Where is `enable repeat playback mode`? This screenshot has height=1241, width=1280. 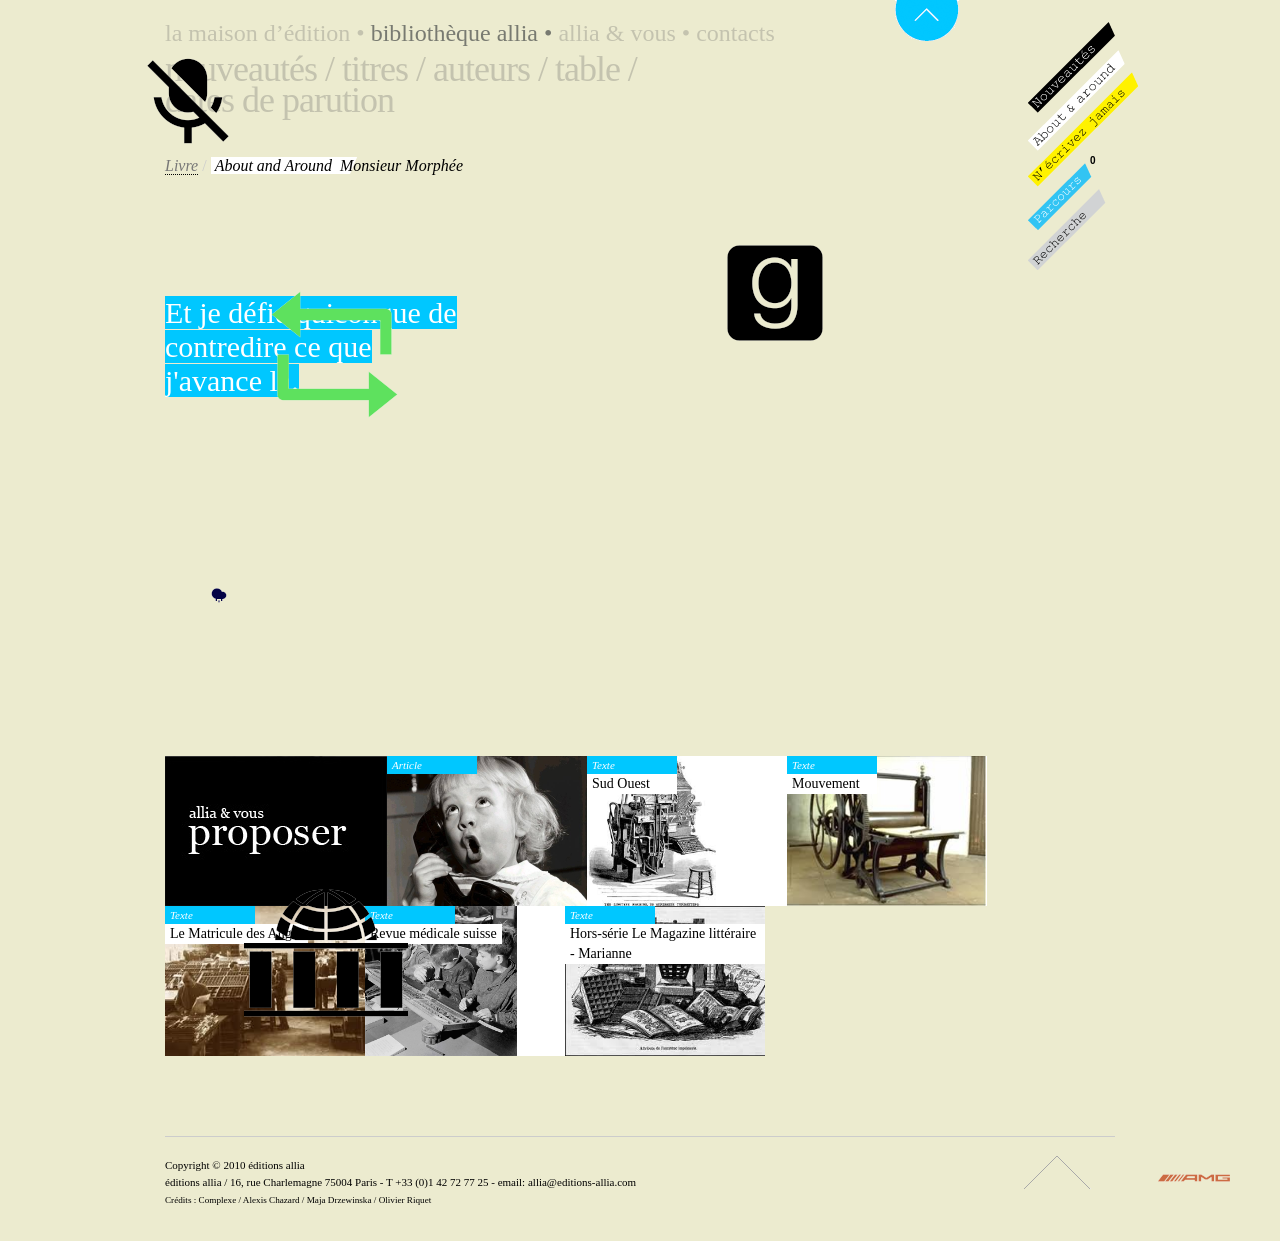 enable repeat playback mode is located at coordinates (334, 354).